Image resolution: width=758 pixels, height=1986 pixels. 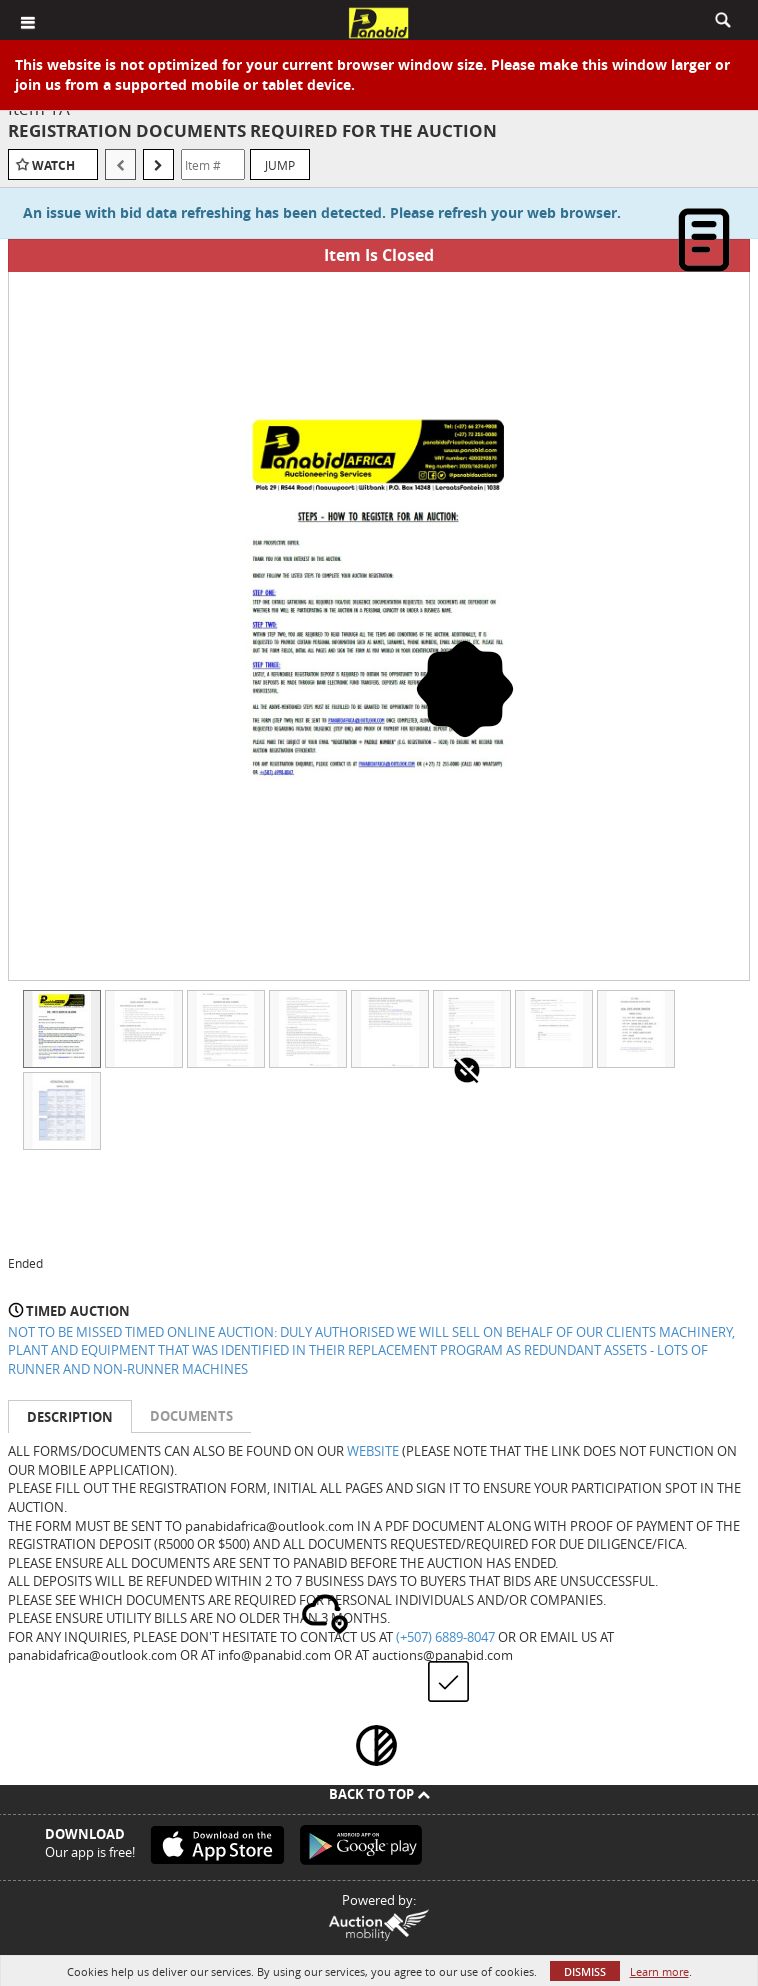 I want to click on view cloud storage location, so click(x=325, y=1611).